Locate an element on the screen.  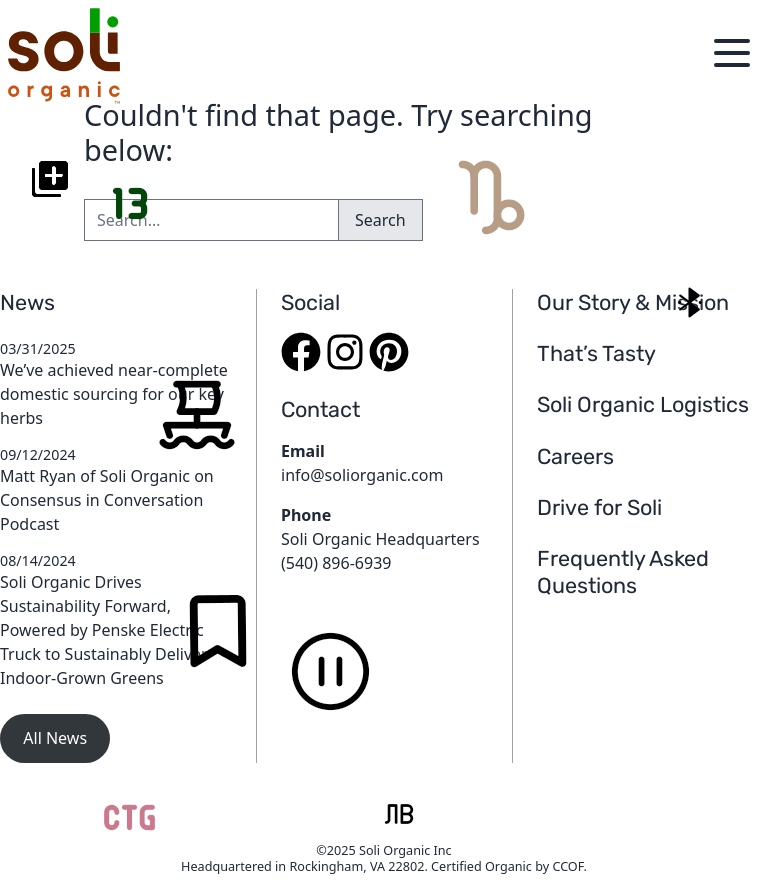
indicates an active bluetooth connection is located at coordinates (689, 302).